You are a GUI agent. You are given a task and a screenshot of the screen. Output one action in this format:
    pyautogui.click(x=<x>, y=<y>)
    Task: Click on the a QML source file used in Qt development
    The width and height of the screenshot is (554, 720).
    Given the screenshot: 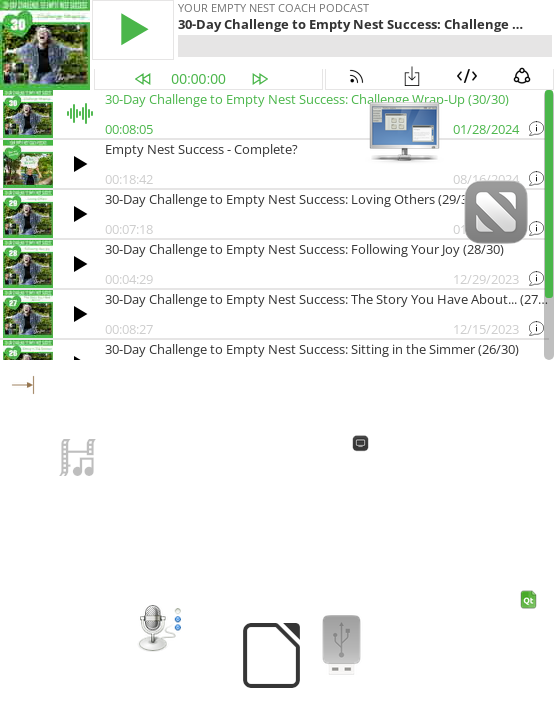 What is the action you would take?
    pyautogui.click(x=528, y=599)
    